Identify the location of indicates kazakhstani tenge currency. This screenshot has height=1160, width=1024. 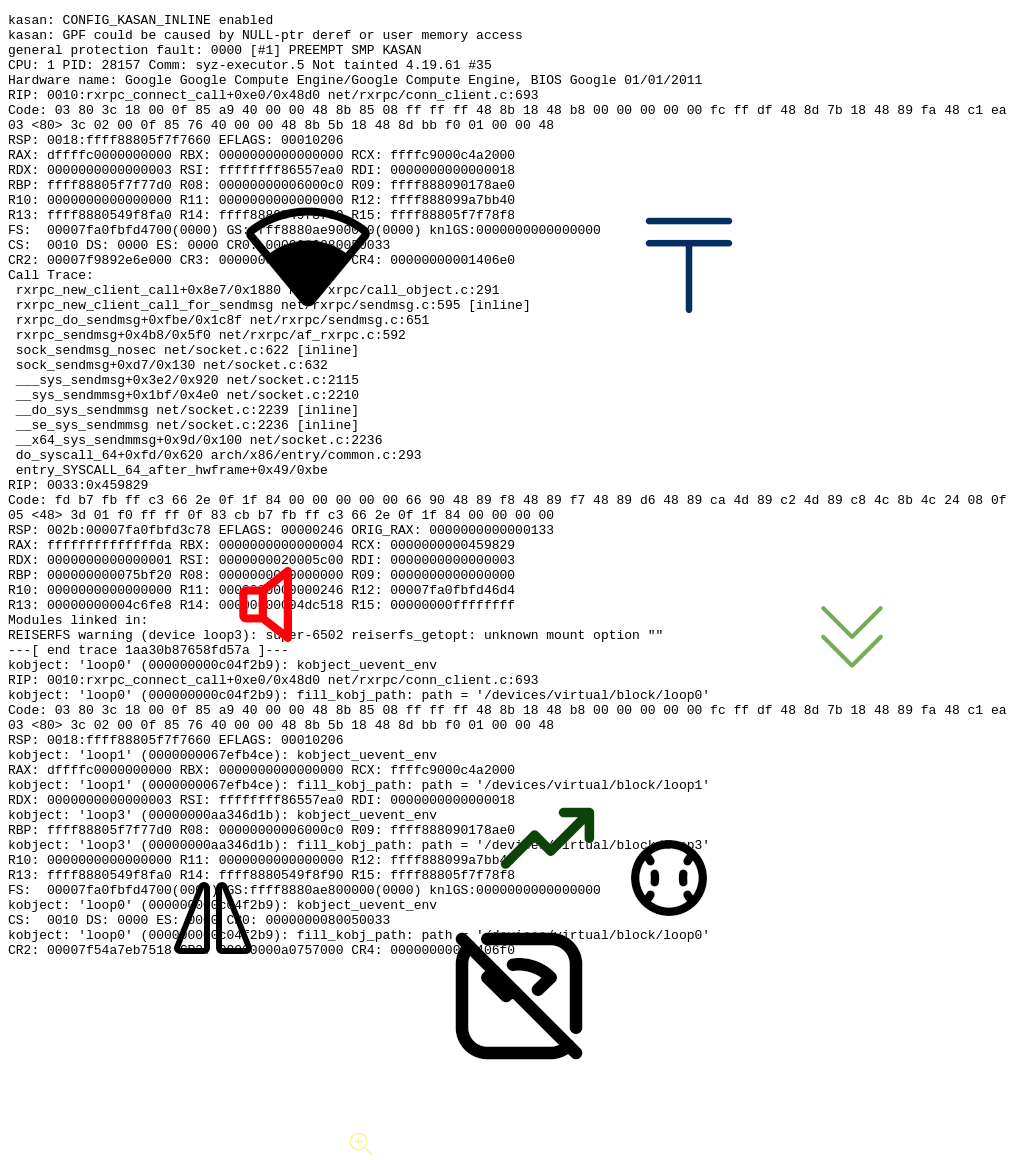
(689, 261).